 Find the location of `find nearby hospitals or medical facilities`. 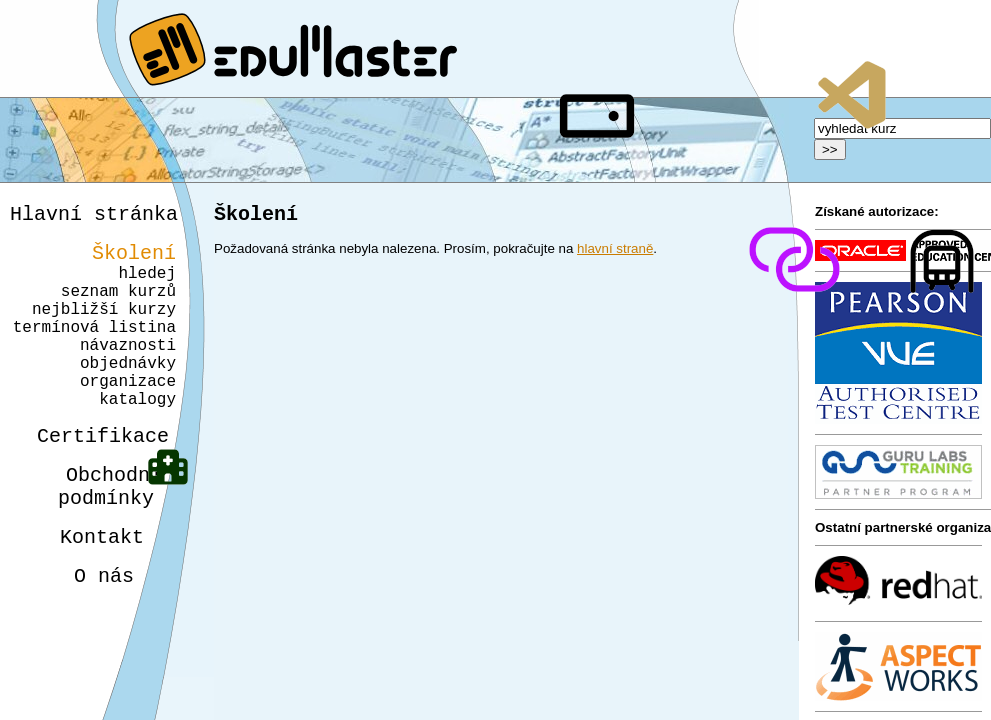

find nearby hospitals or medical facilities is located at coordinates (168, 467).